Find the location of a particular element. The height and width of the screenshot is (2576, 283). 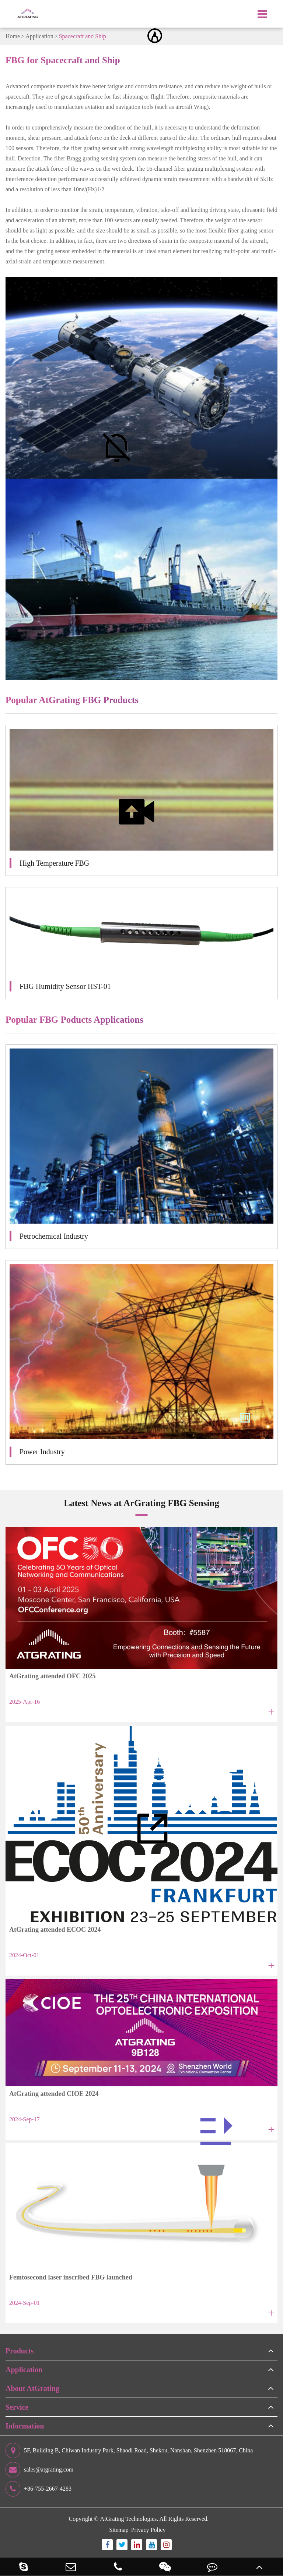

mute notifications is located at coordinates (116, 447).